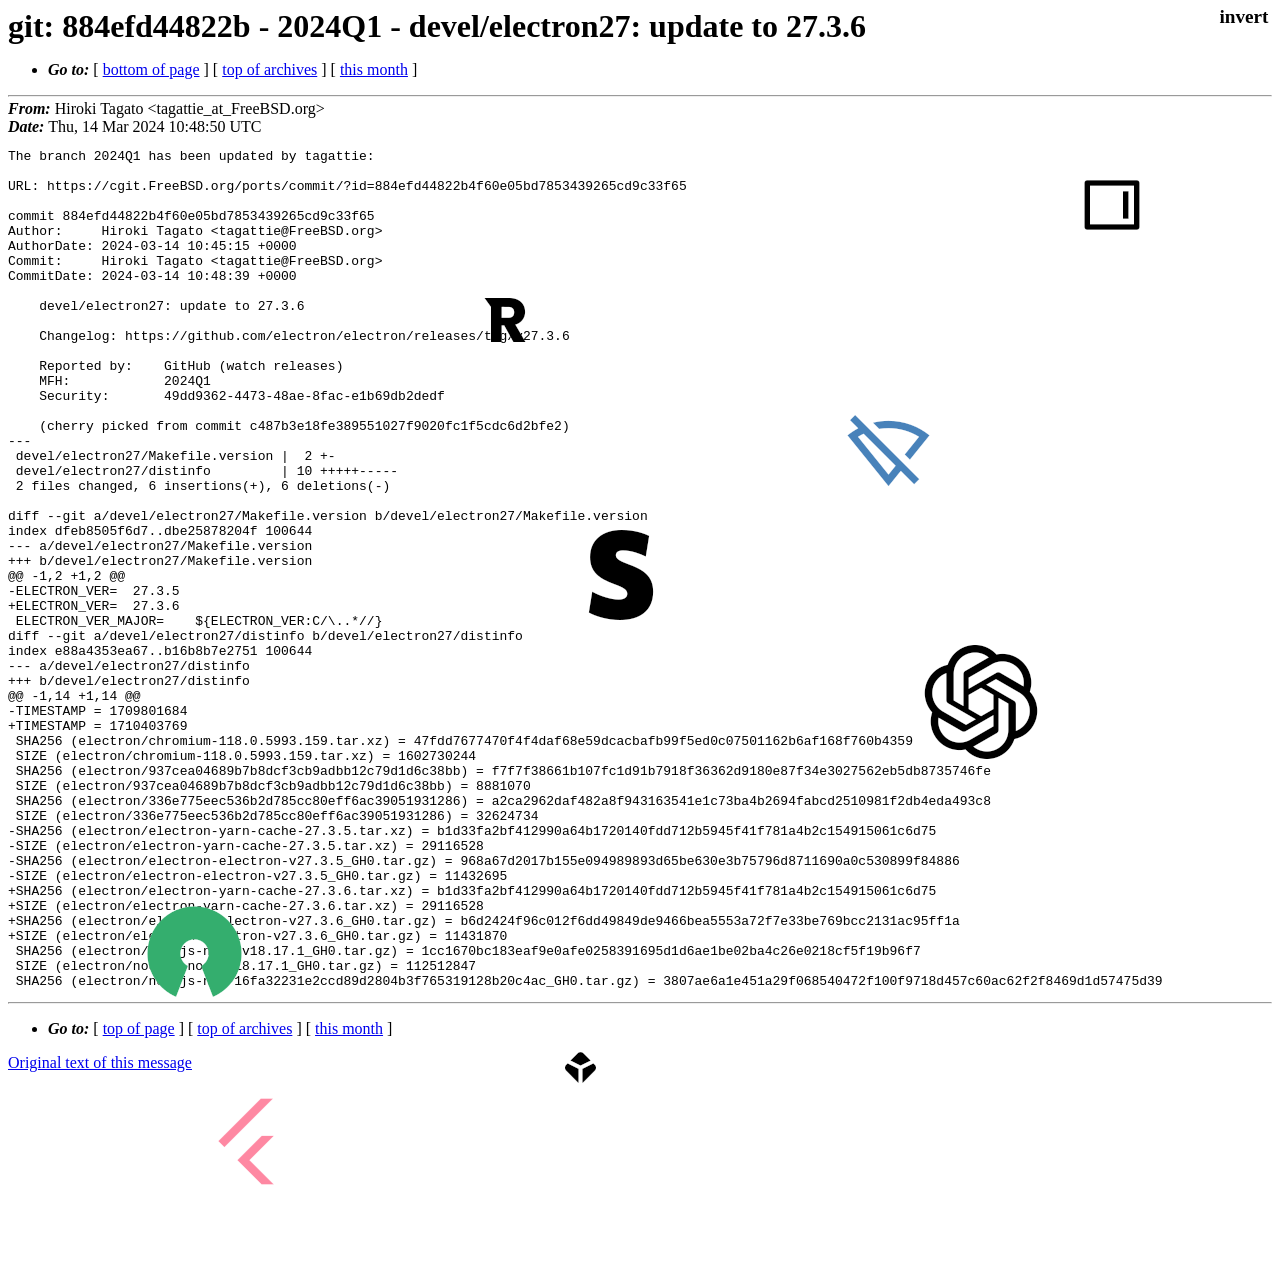  What do you see at coordinates (621, 575) in the screenshot?
I see `stripe payment integration` at bounding box center [621, 575].